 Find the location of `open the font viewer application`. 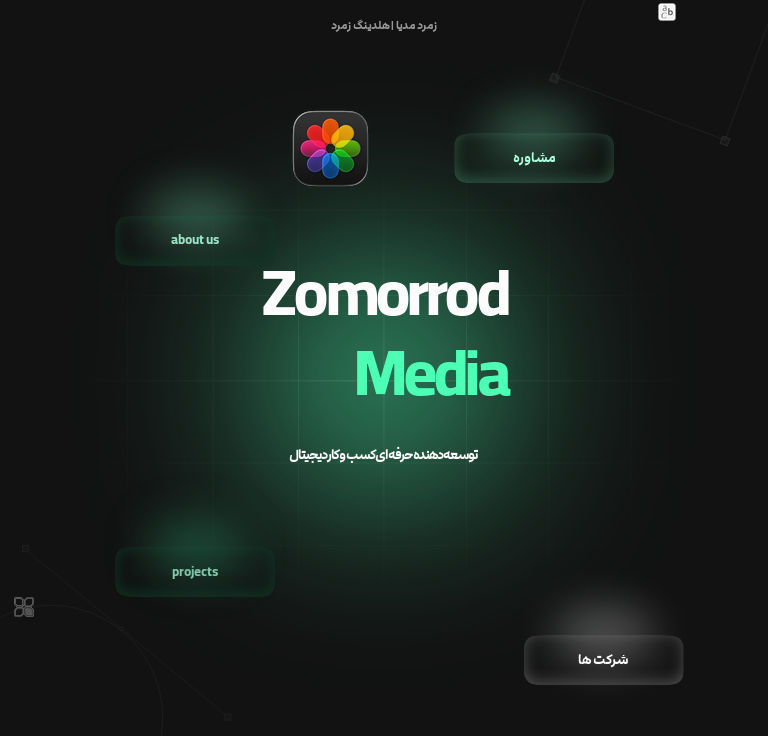

open the font viewer application is located at coordinates (667, 12).